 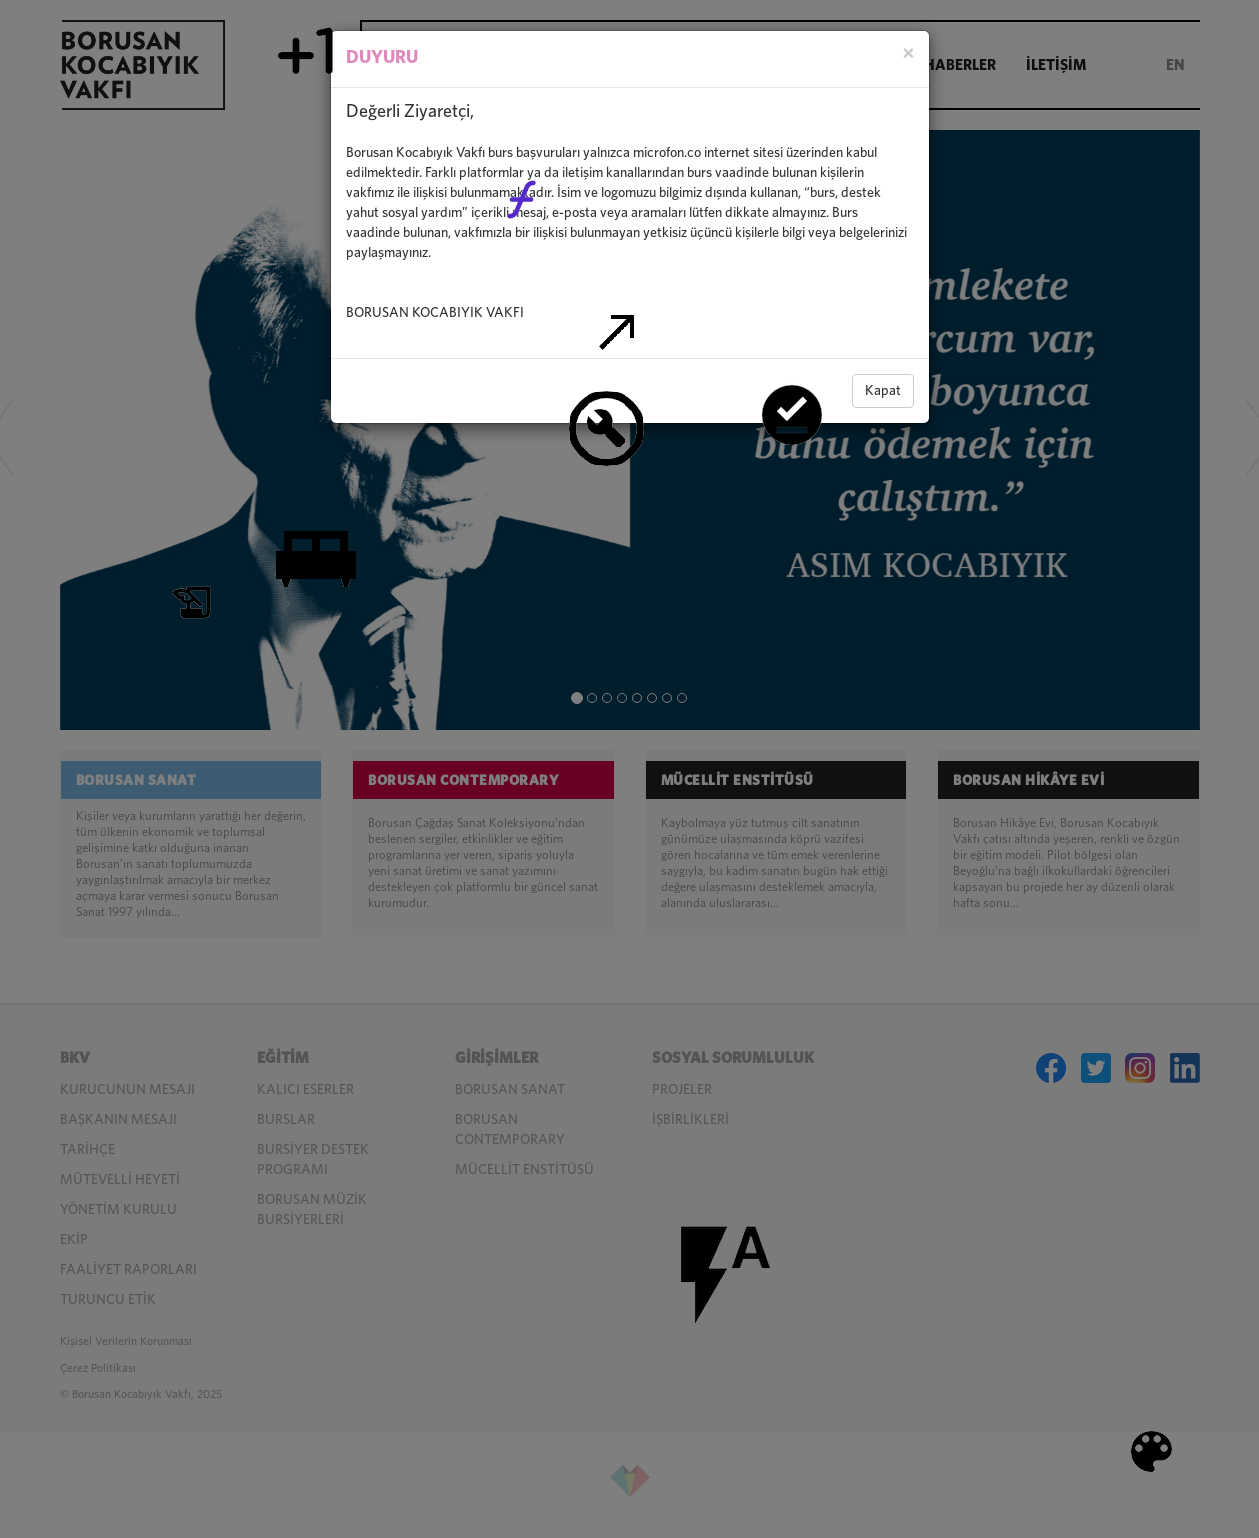 I want to click on view bedroom or sleeping accommodations, so click(x=316, y=559).